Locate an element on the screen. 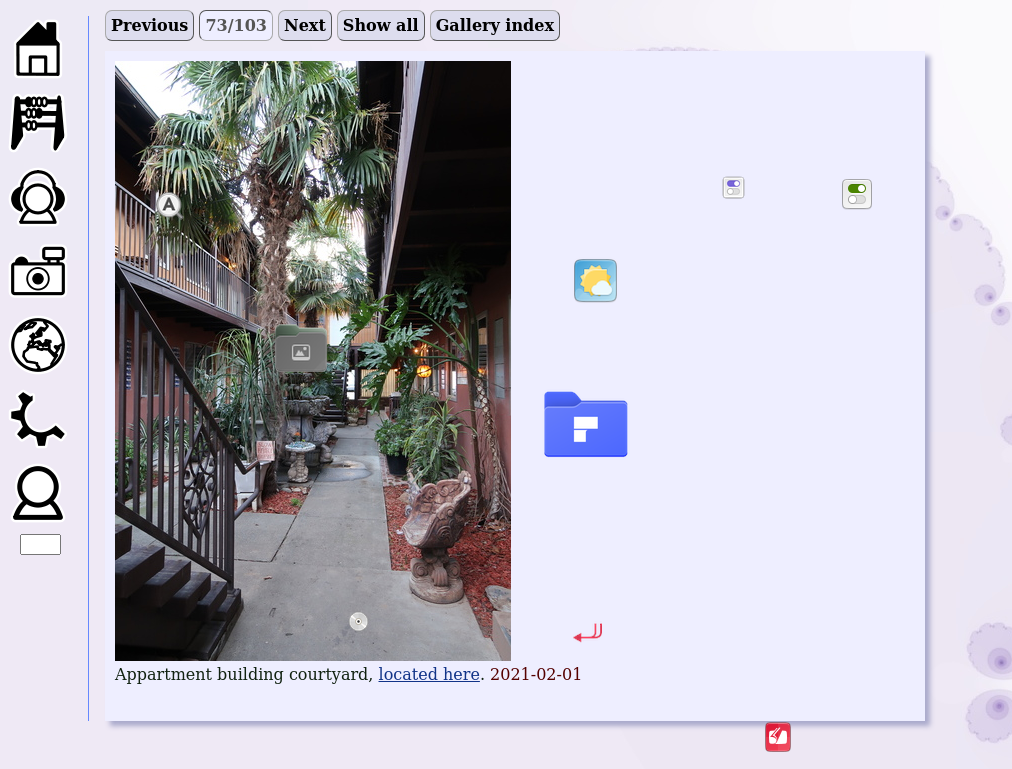  reply to all recipients in an email thread is located at coordinates (587, 631).